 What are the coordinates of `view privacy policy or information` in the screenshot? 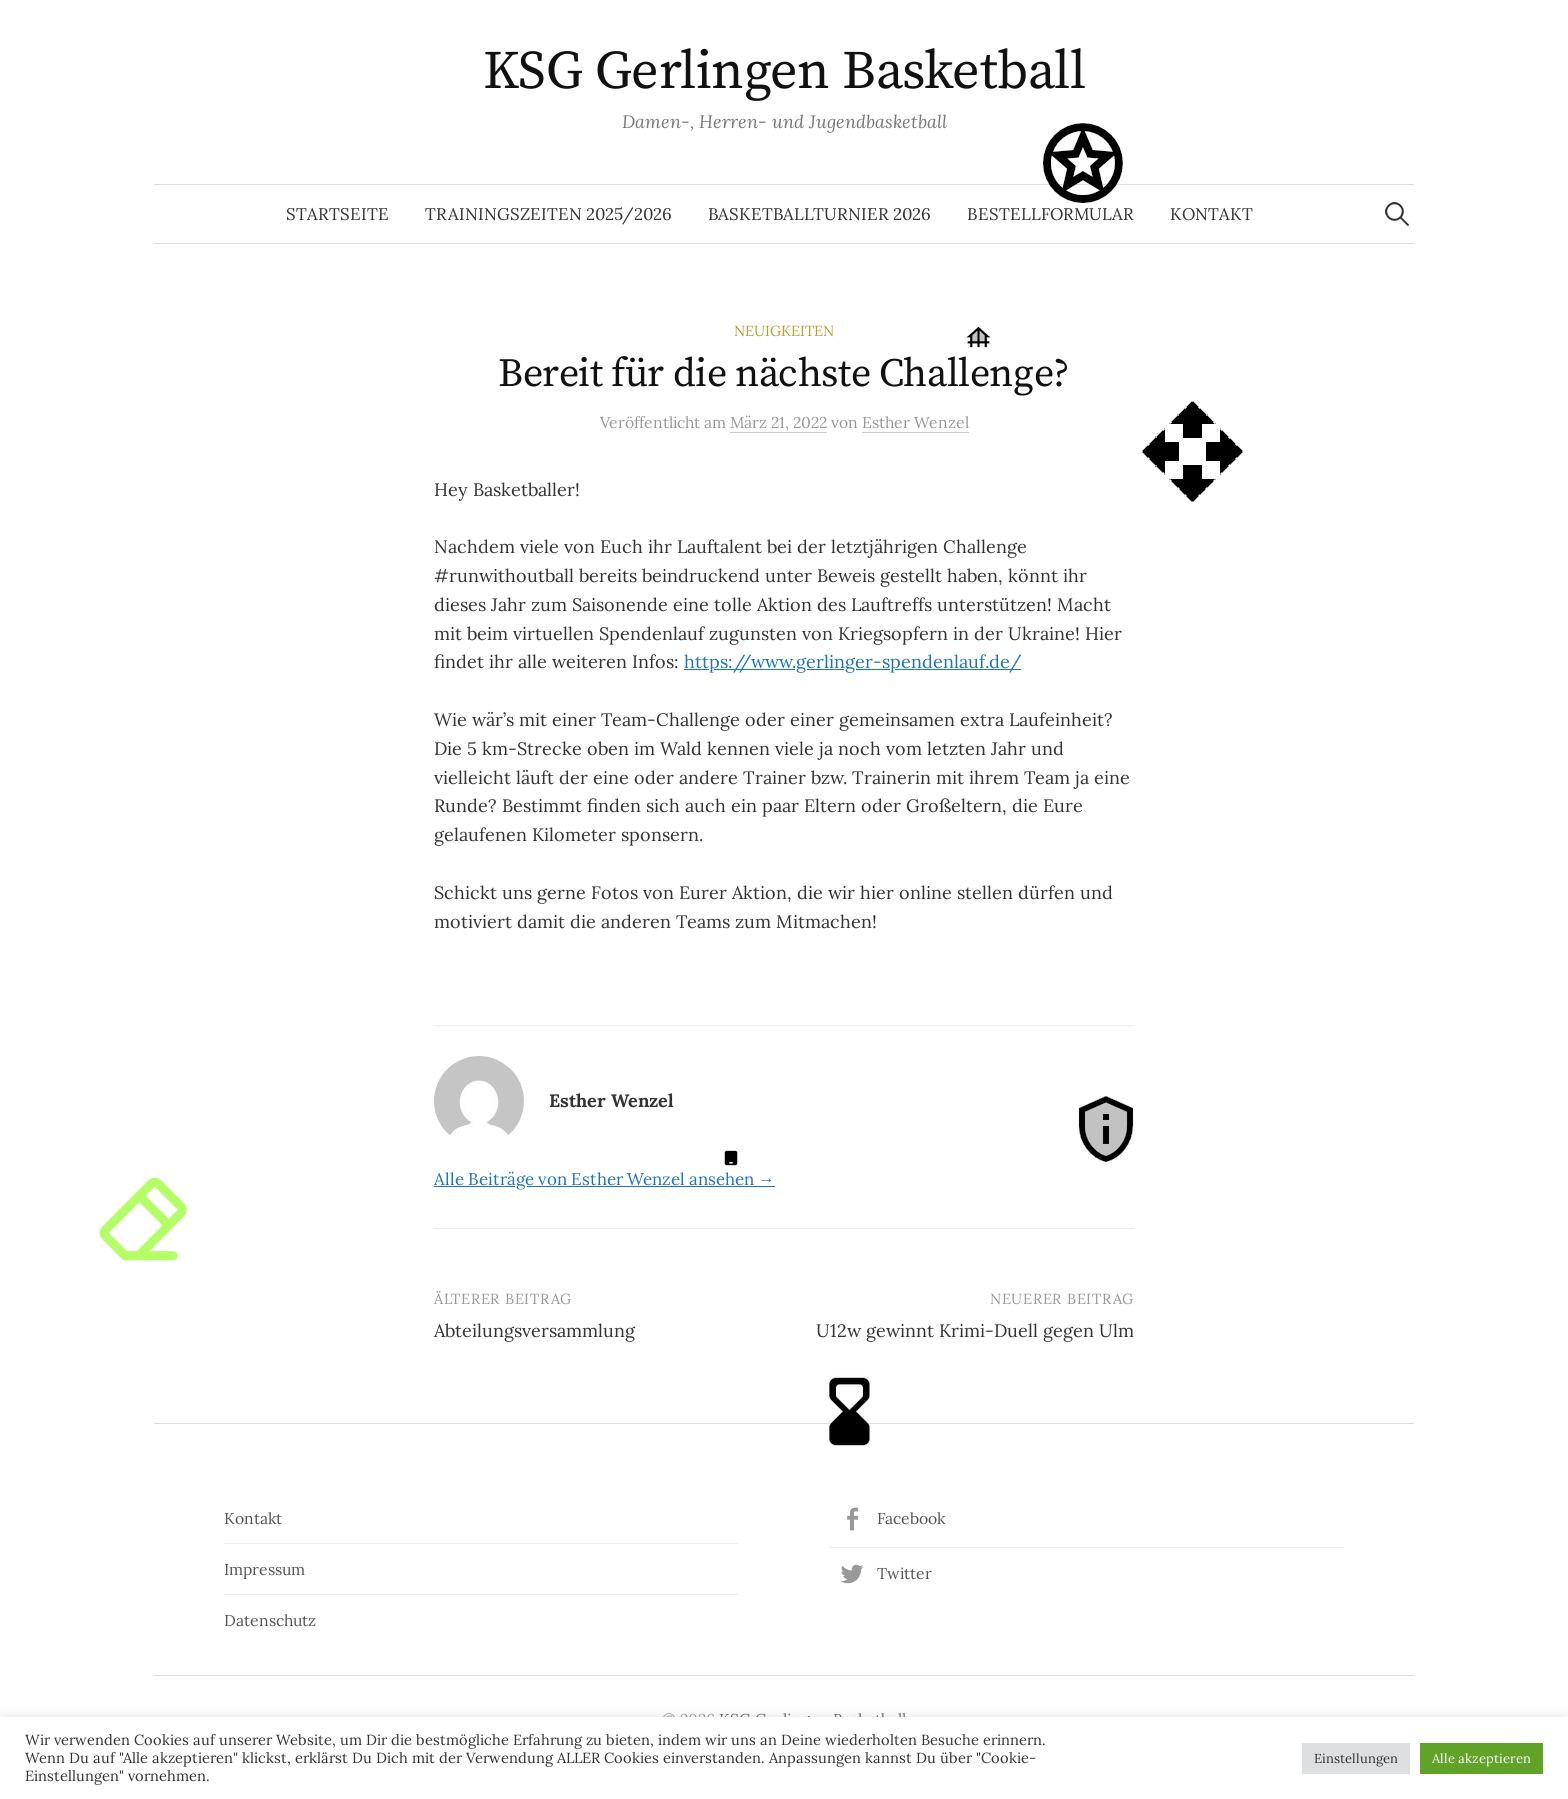 It's located at (1106, 1129).